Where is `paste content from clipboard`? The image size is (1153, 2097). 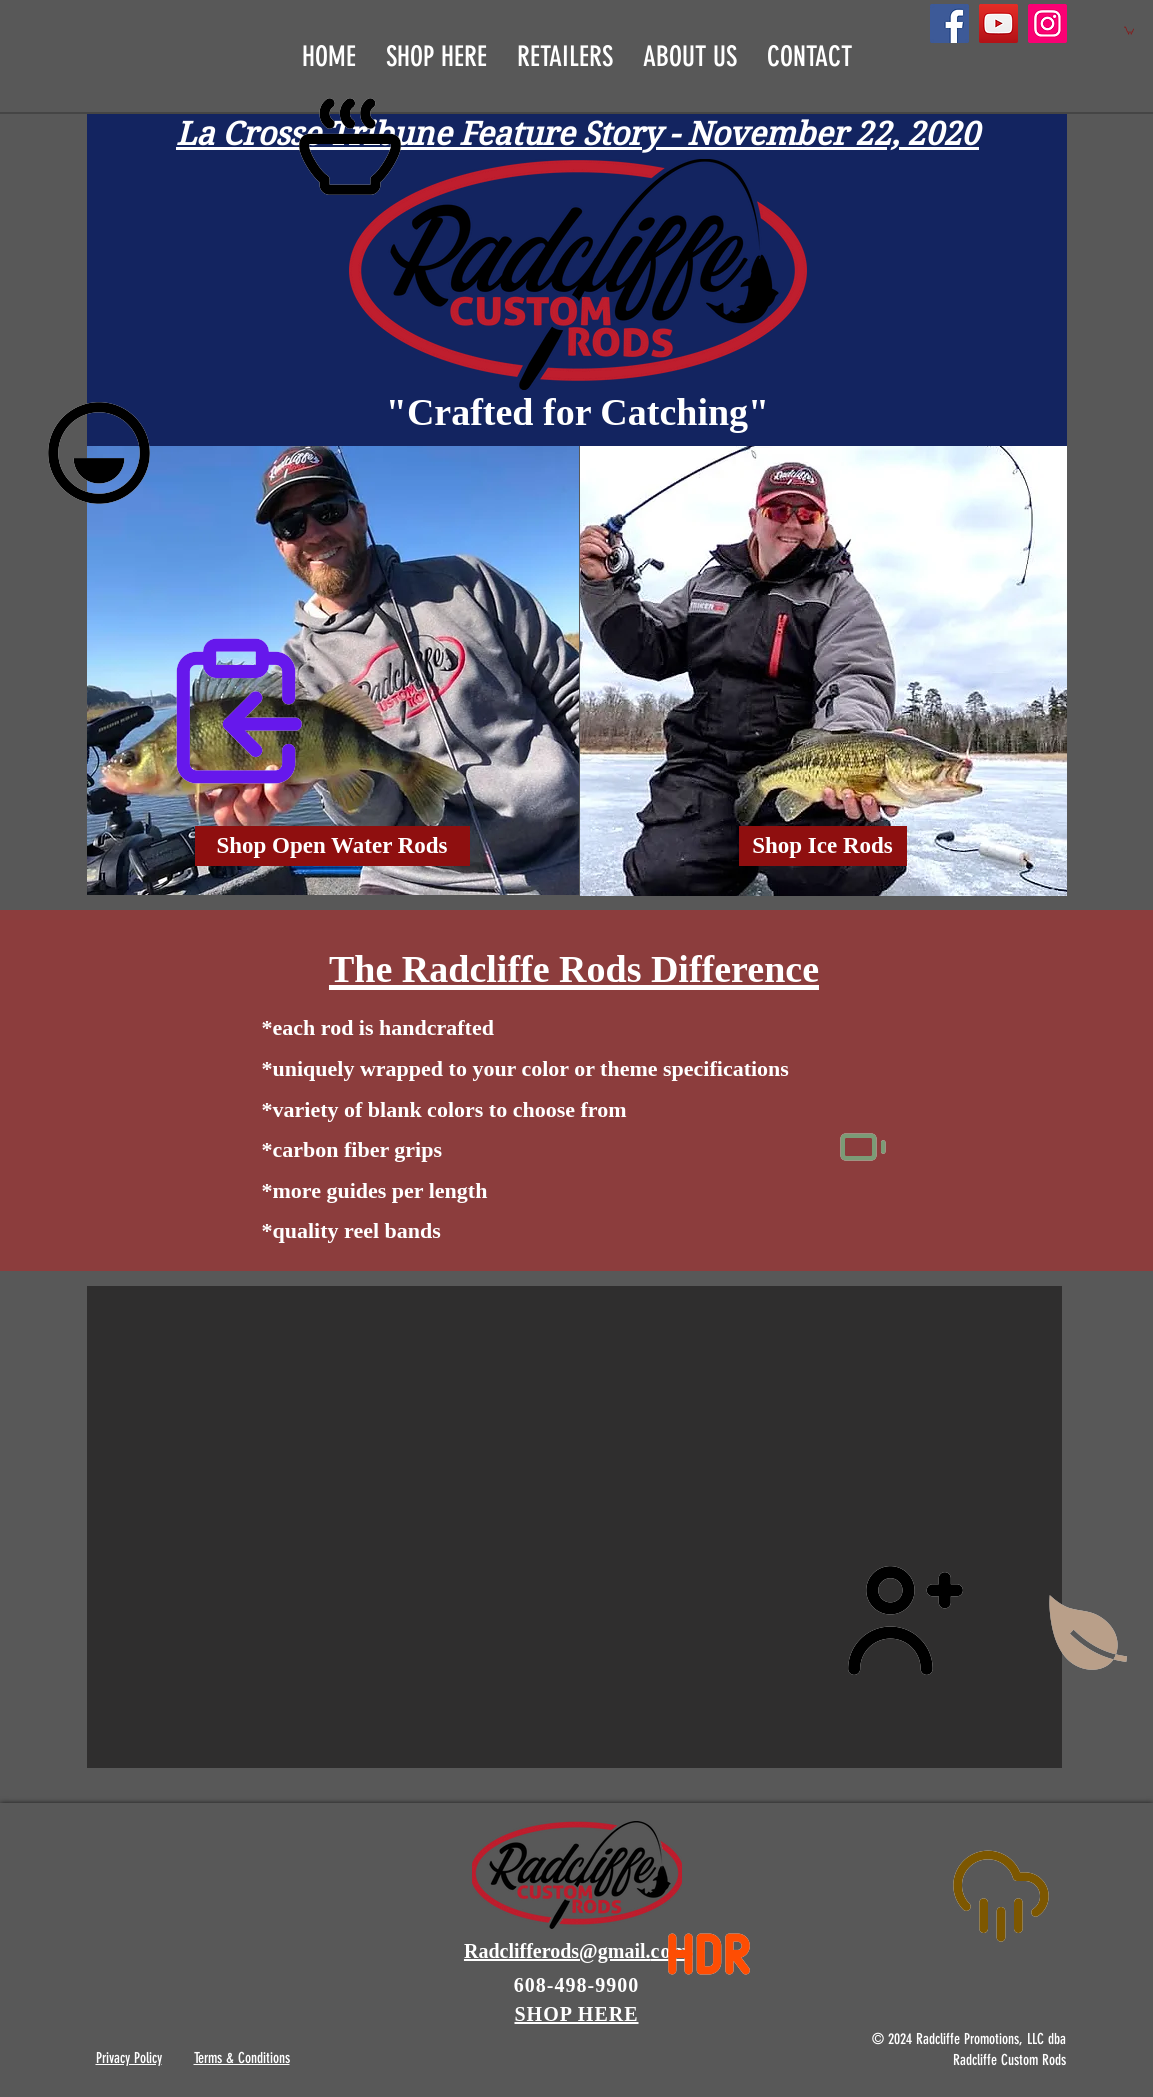 paste content from clipboard is located at coordinates (236, 711).